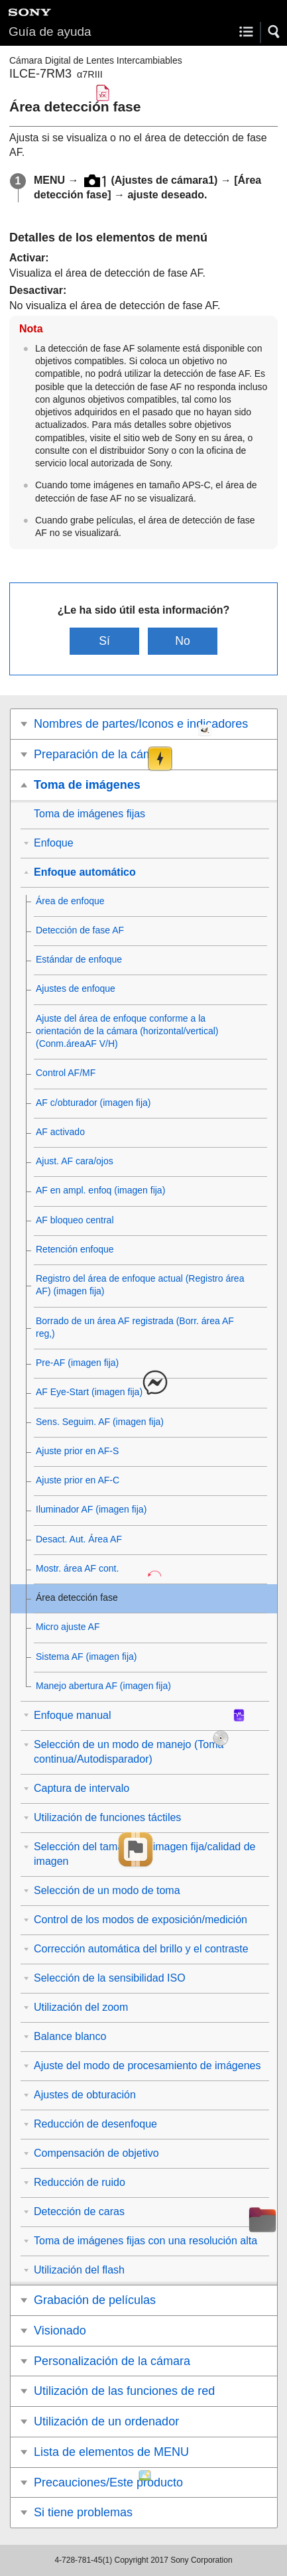 The image size is (287, 2576). Describe the element at coordinates (155, 1383) in the screenshot. I see `open Caprine, a Facebook Messenger desktop client` at that location.